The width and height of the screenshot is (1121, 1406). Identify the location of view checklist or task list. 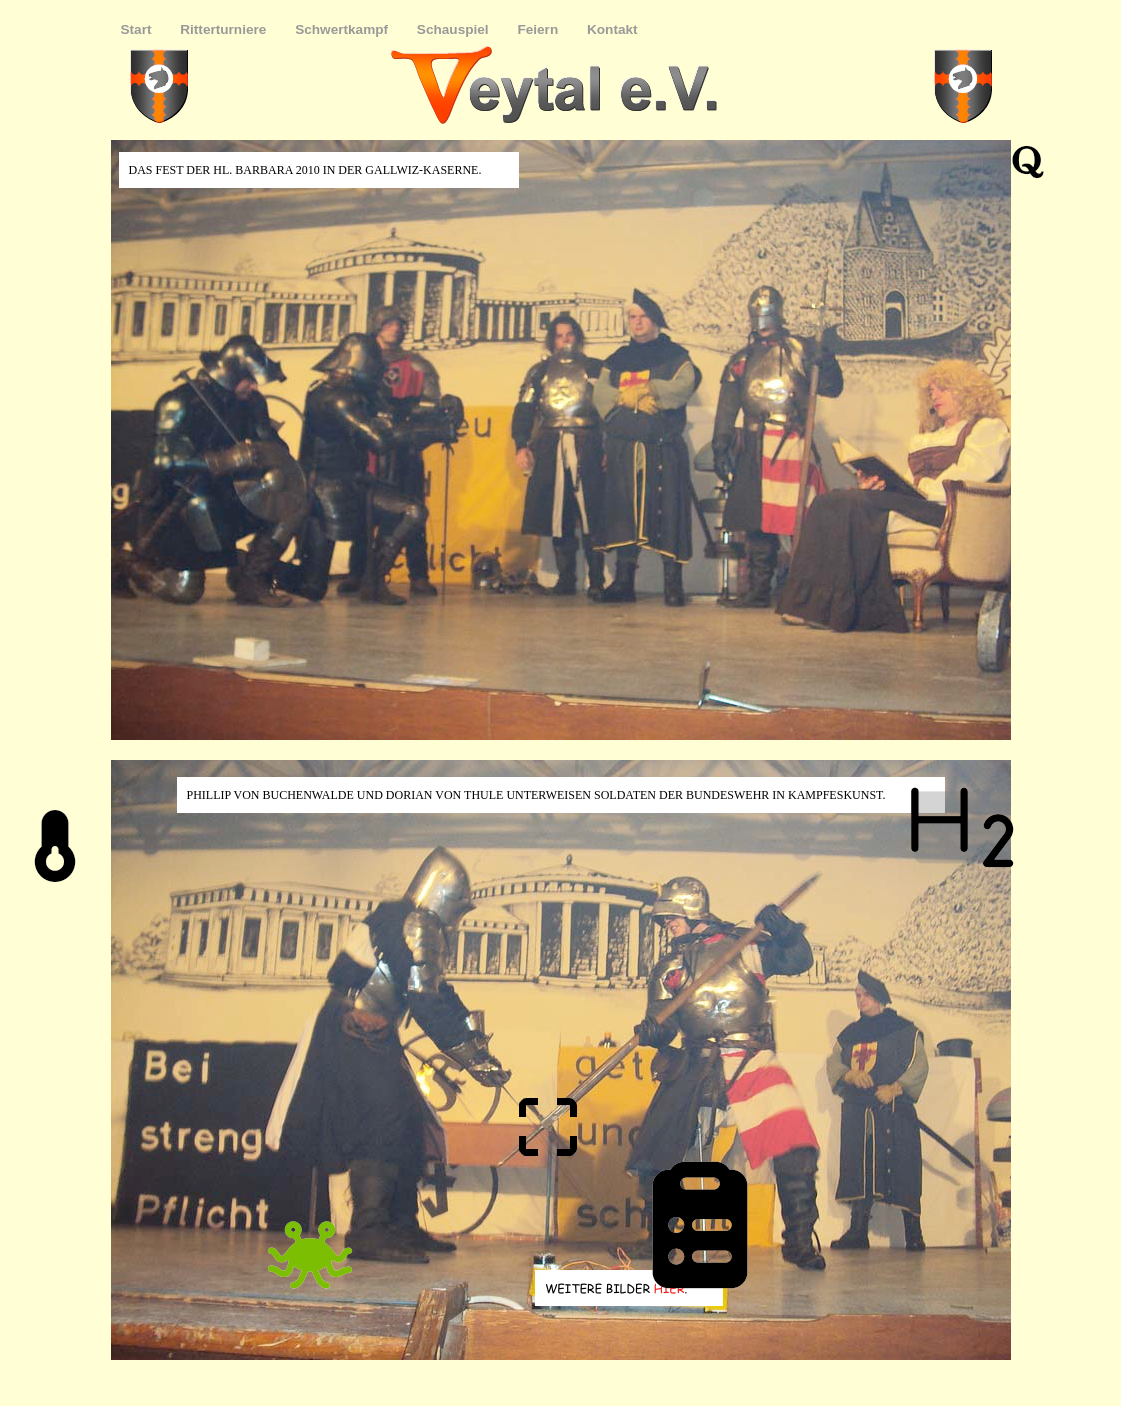
(700, 1225).